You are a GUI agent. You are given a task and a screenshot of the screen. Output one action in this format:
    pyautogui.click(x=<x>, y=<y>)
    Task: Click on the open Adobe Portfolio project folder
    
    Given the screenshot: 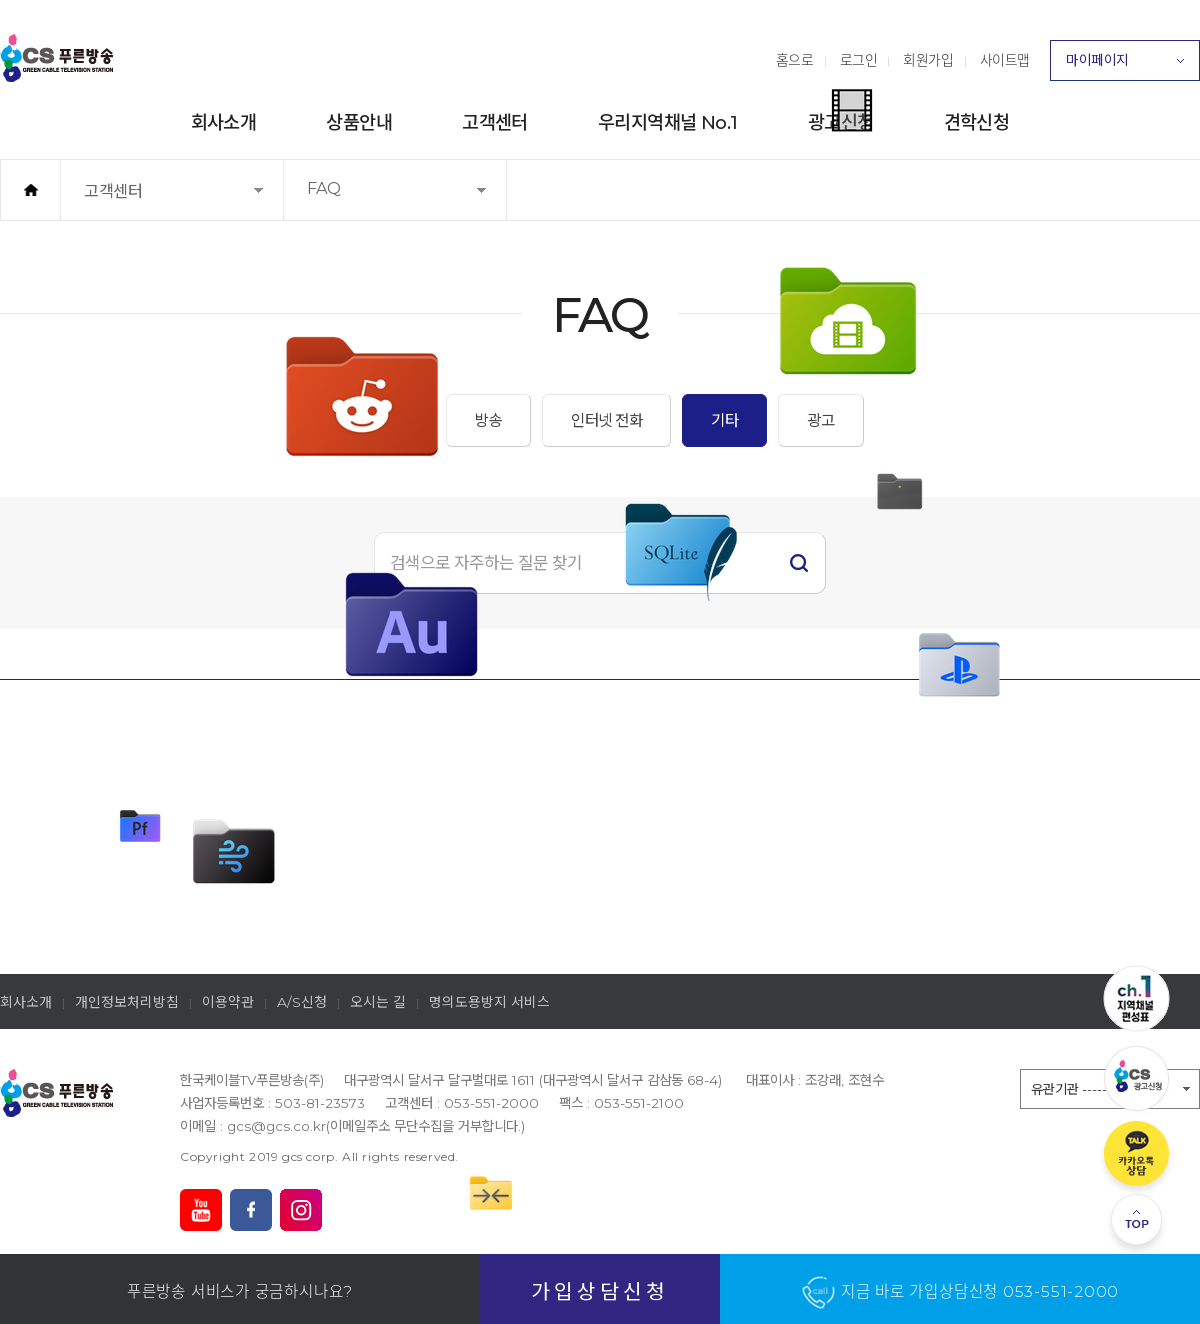 What is the action you would take?
    pyautogui.click(x=140, y=827)
    